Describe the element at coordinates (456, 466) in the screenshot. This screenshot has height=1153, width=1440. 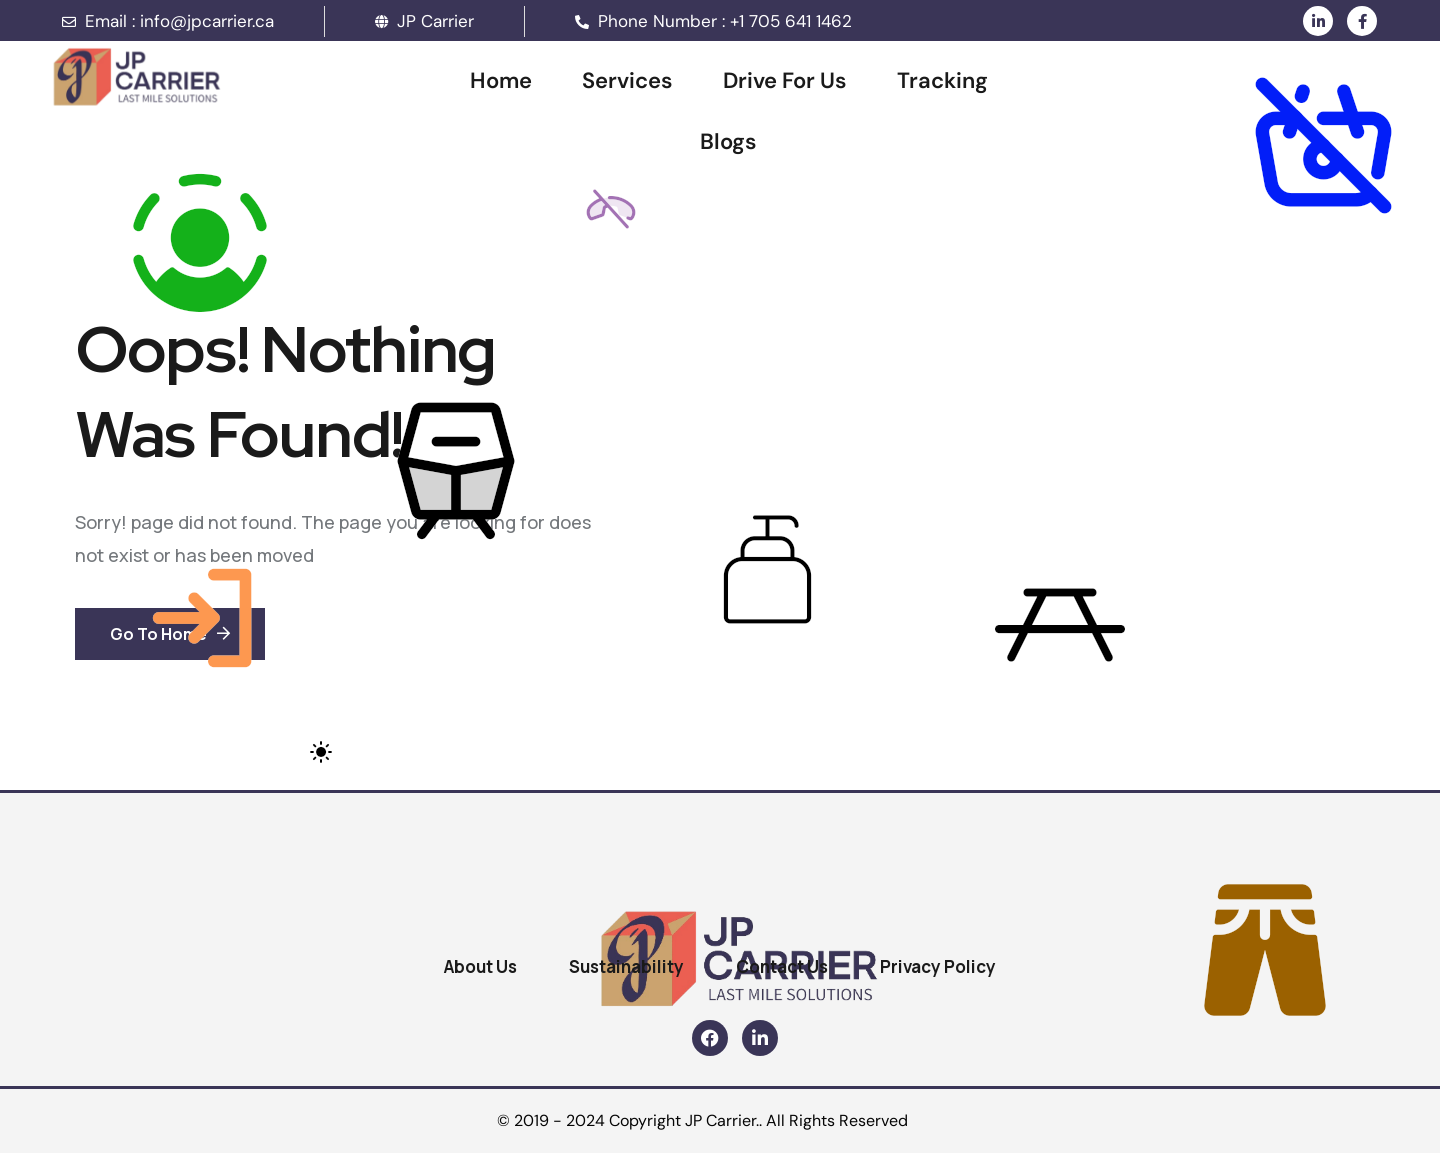
I see `view regional train schedules` at that location.